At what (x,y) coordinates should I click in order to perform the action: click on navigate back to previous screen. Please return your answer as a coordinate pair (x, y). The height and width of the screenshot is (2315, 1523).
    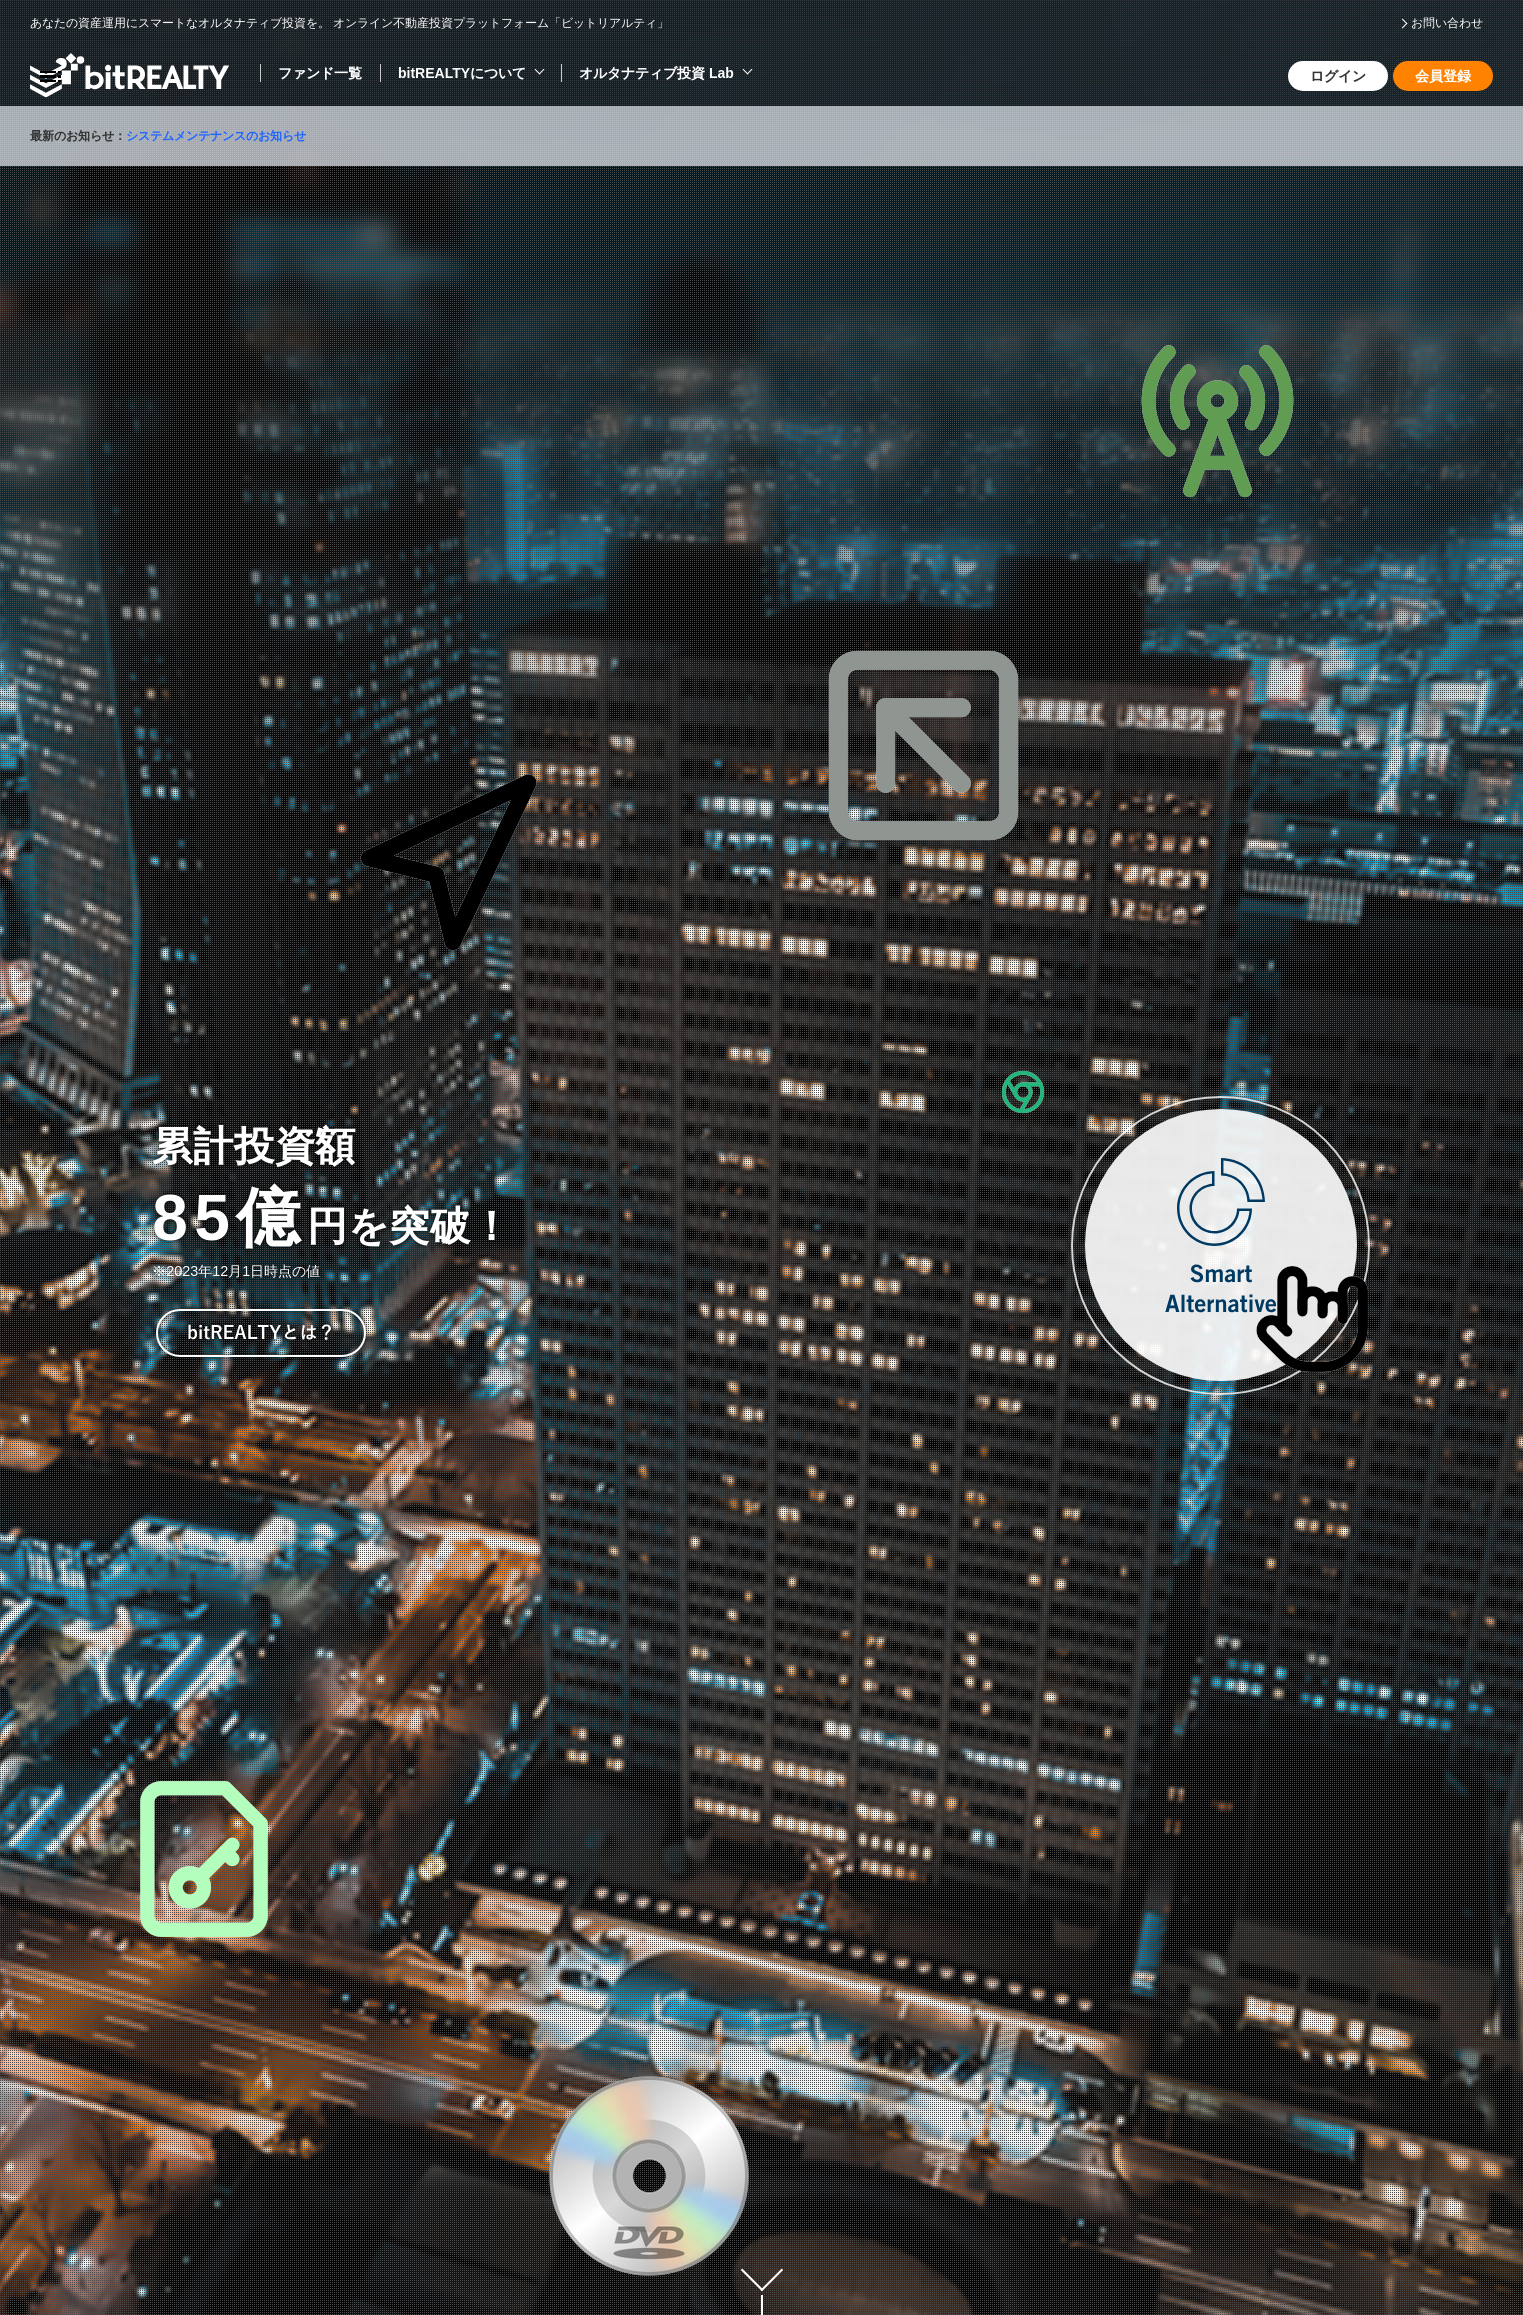
    Looking at the image, I should click on (923, 745).